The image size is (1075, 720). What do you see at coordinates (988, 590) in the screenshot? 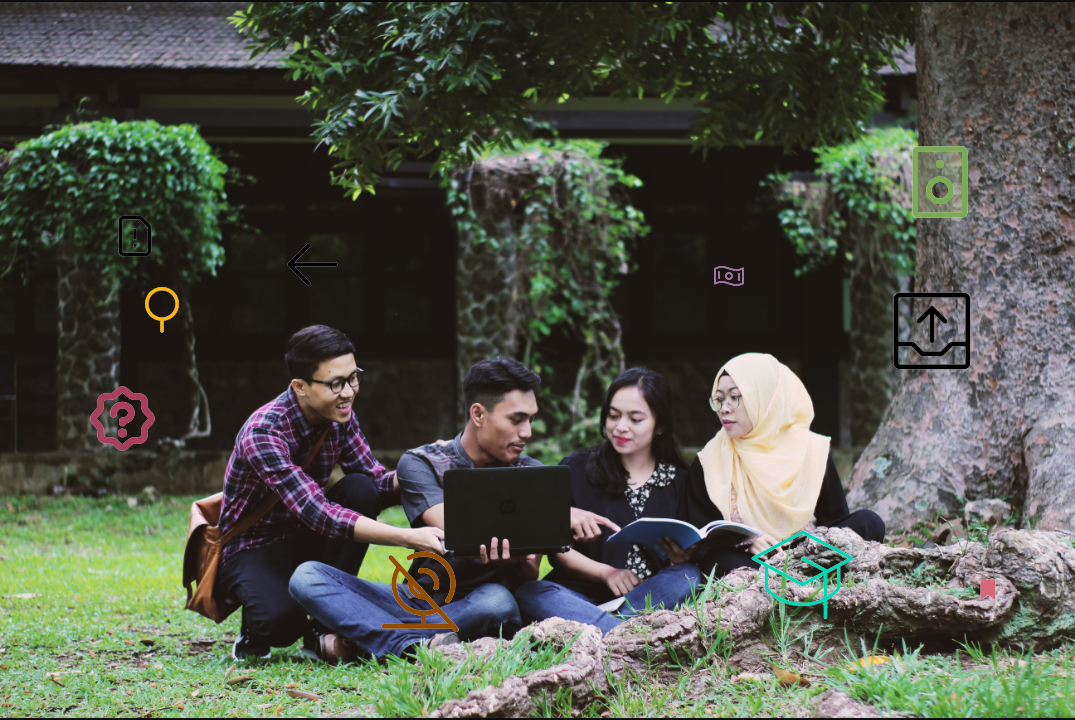
I see `save this item for later` at bounding box center [988, 590].